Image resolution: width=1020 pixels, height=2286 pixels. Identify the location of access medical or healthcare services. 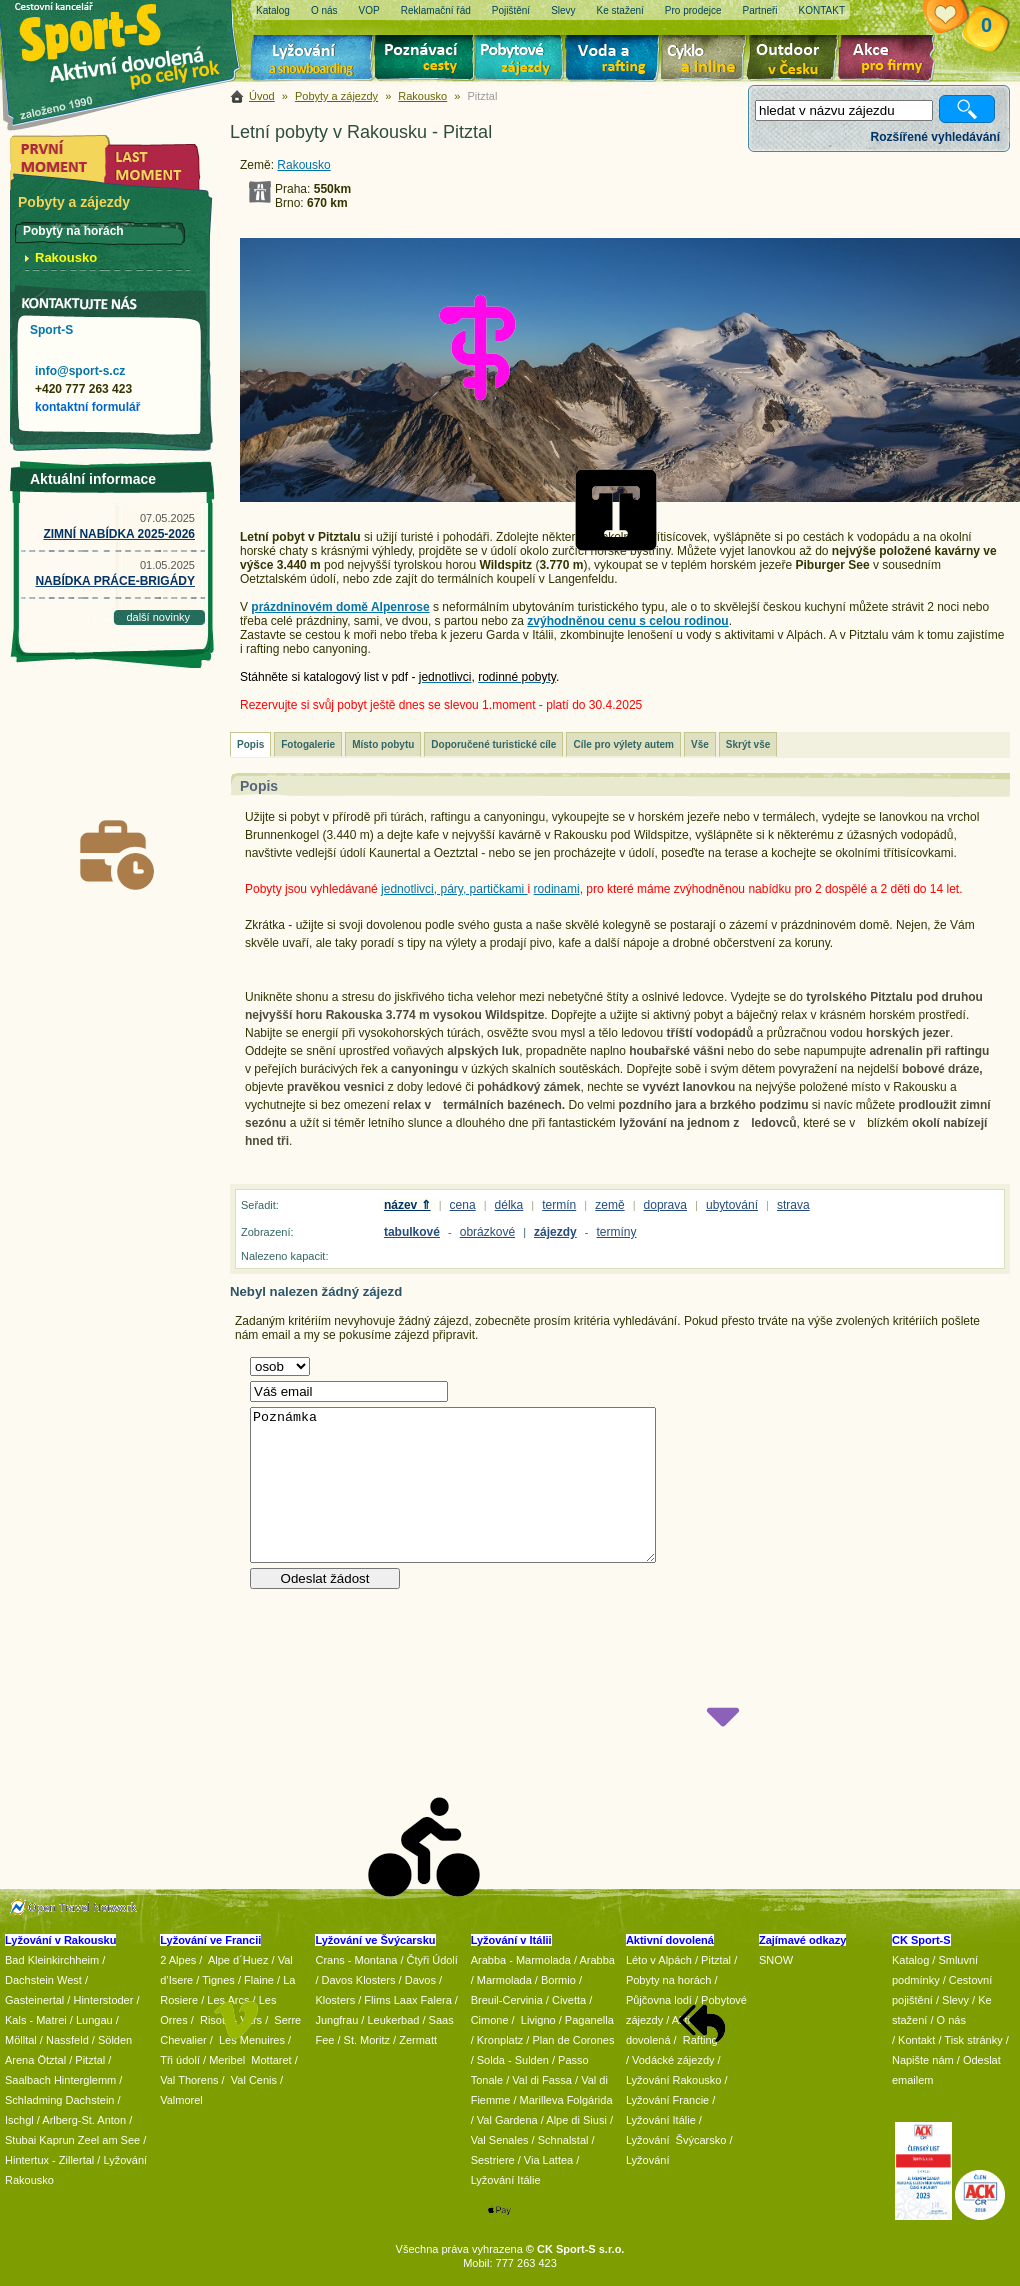
(480, 347).